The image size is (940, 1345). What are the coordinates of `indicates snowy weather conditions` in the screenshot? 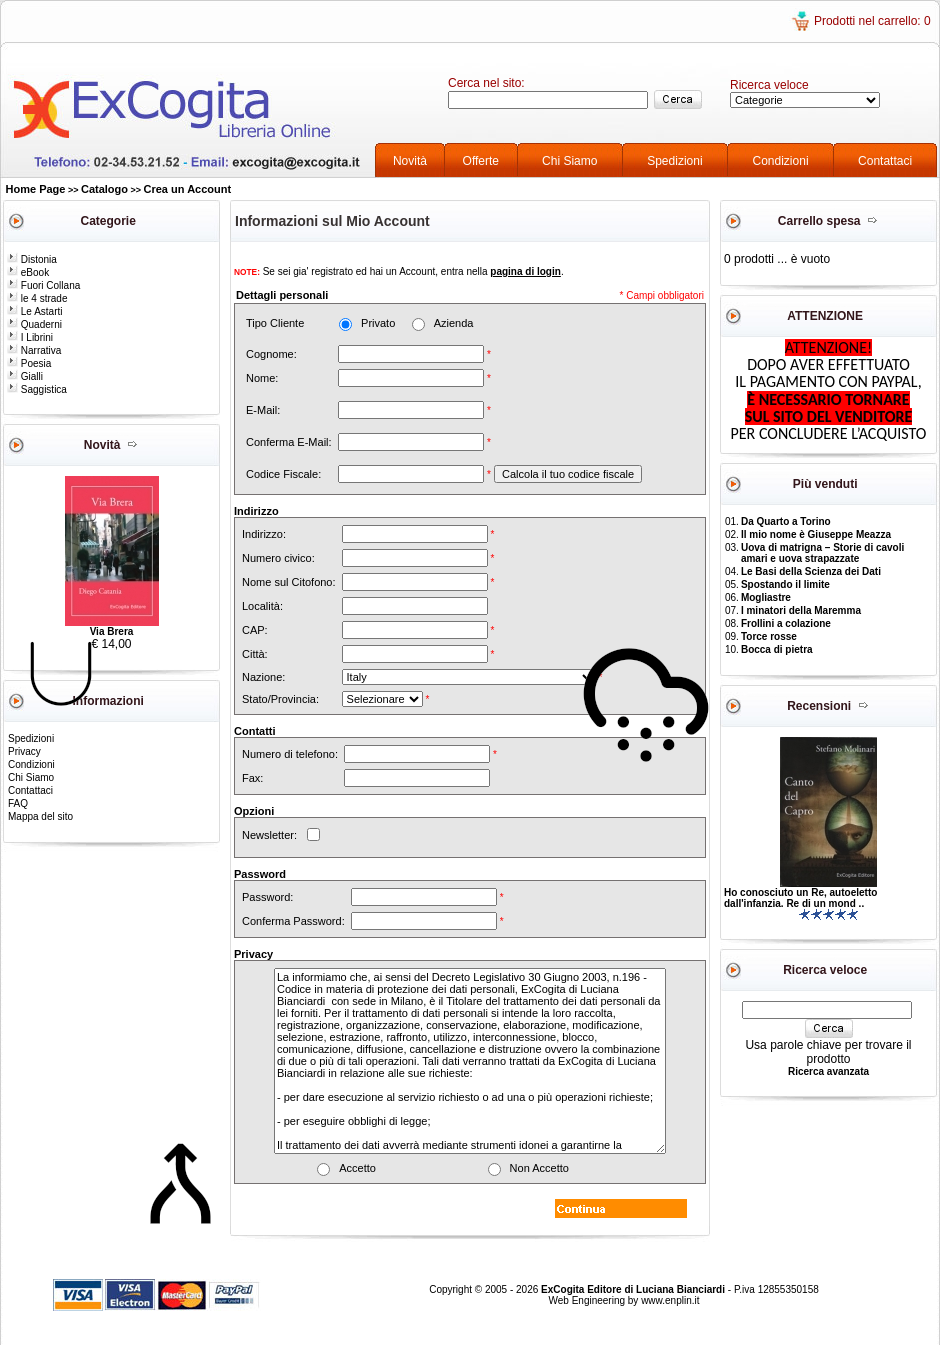 It's located at (646, 705).